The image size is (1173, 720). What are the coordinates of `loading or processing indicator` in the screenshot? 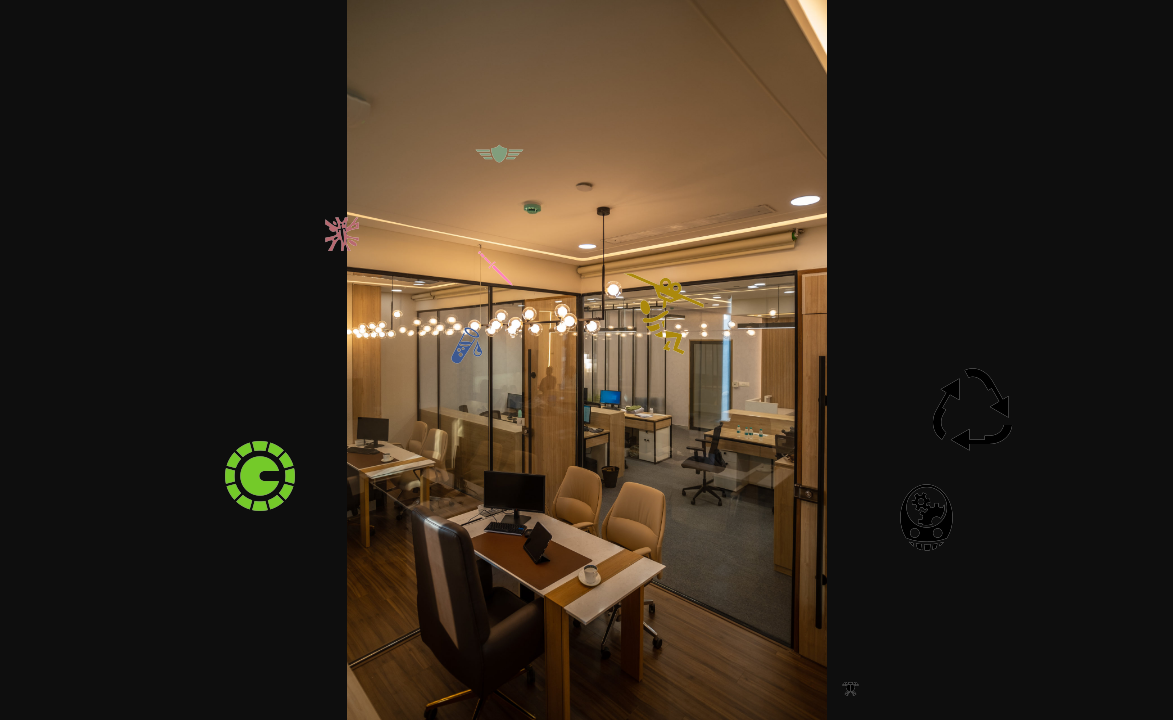 It's located at (260, 476).